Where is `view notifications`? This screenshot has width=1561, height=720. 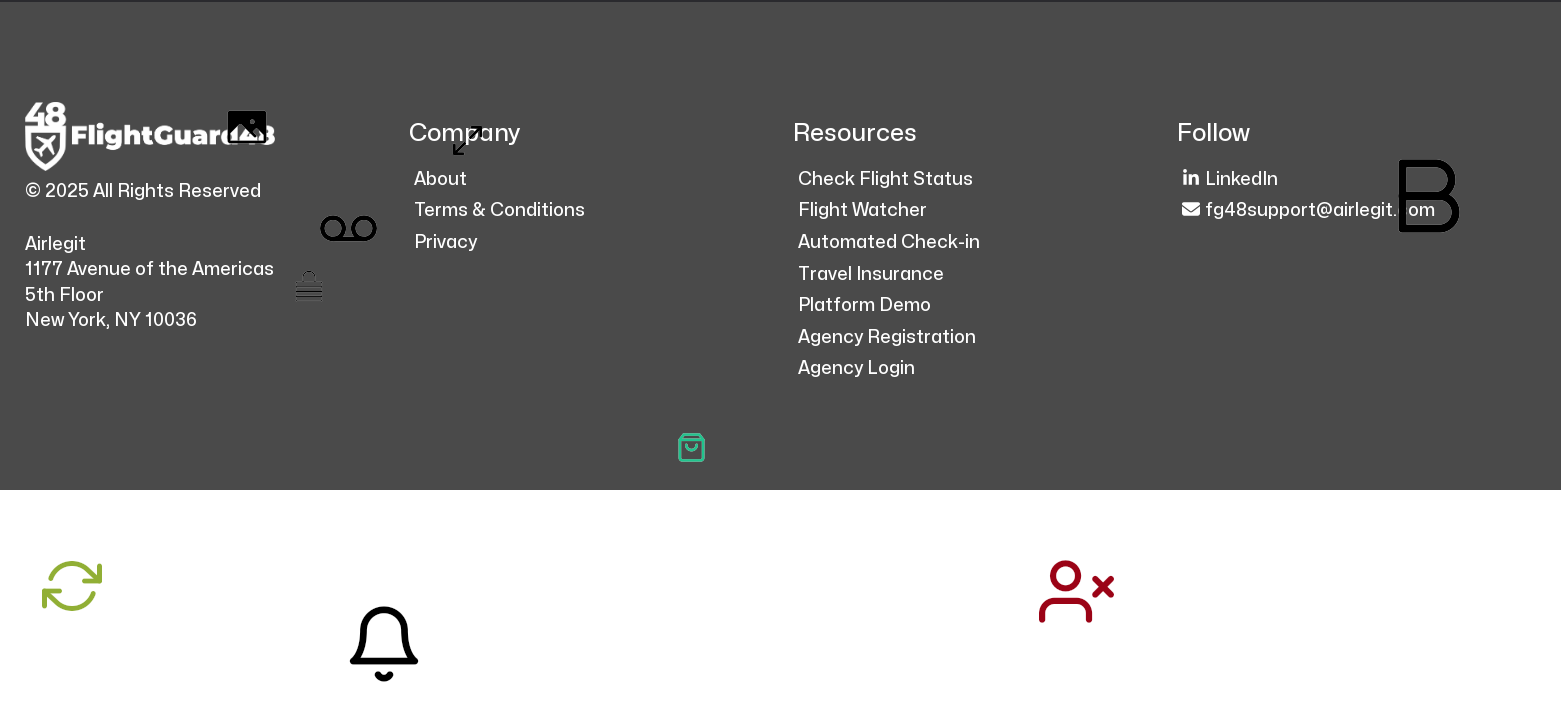
view notifications is located at coordinates (384, 644).